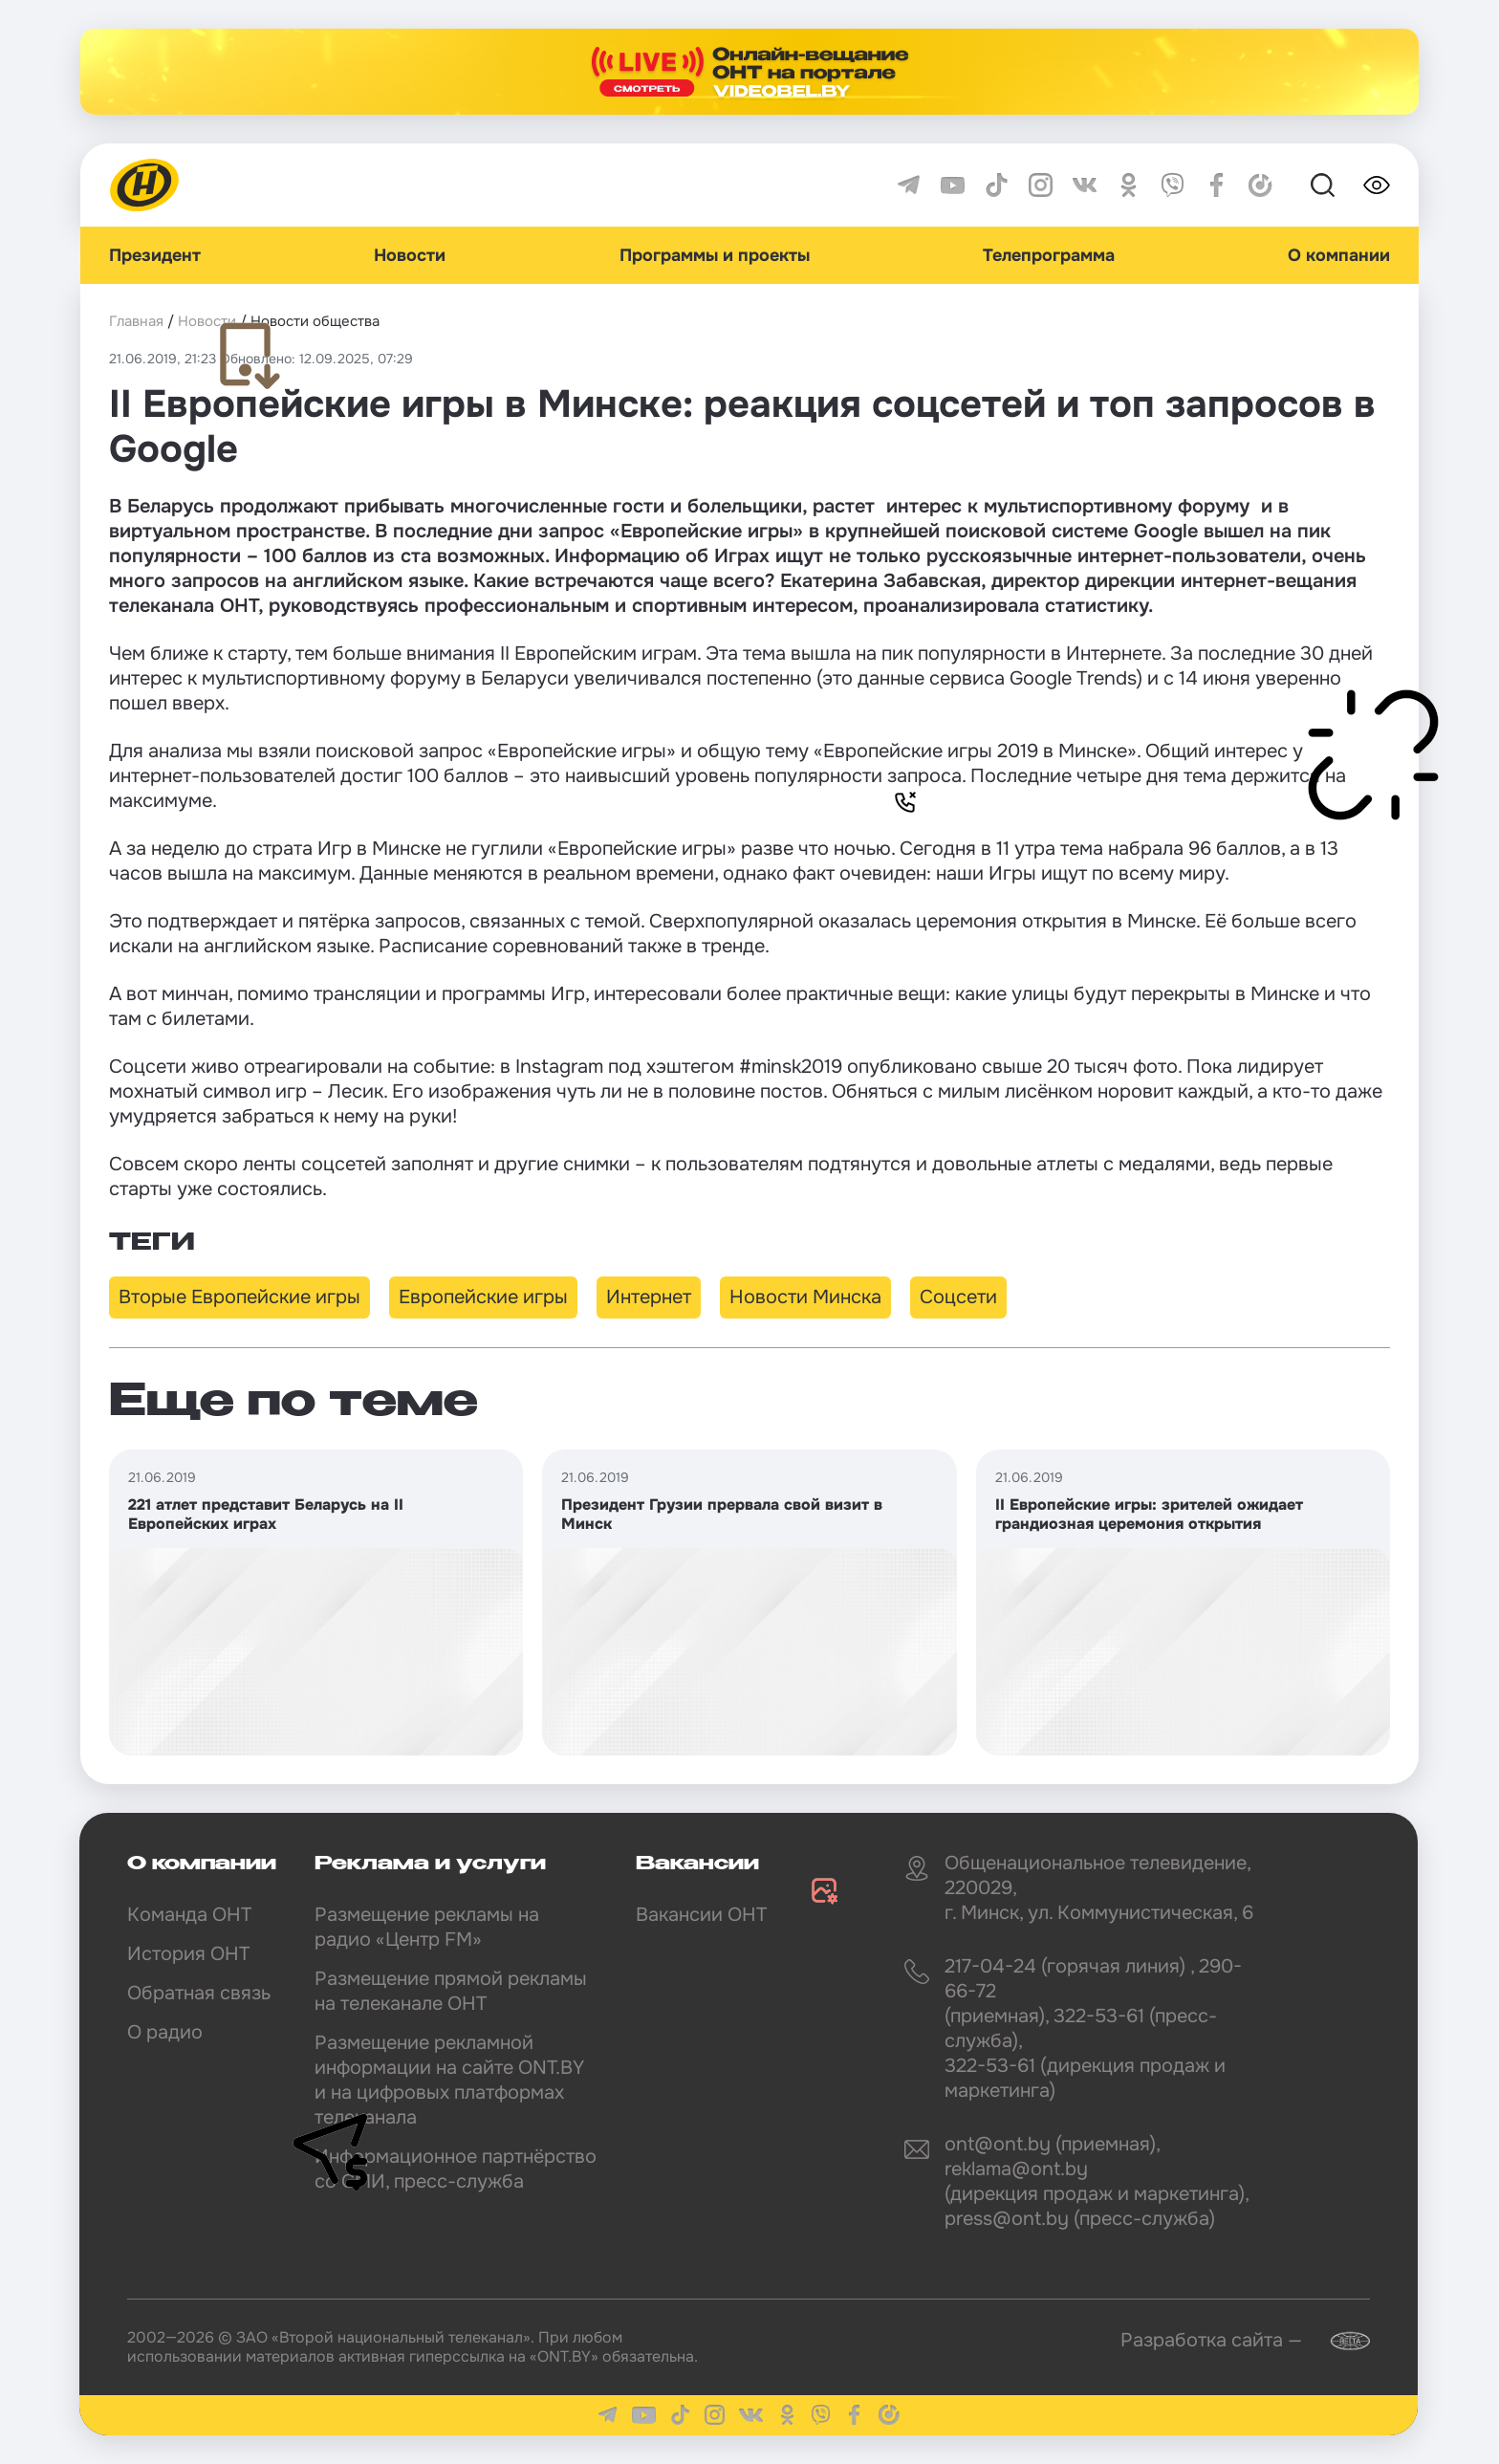 Image resolution: width=1499 pixels, height=2464 pixels. Describe the element at coordinates (905, 802) in the screenshot. I see `end the current phone call` at that location.